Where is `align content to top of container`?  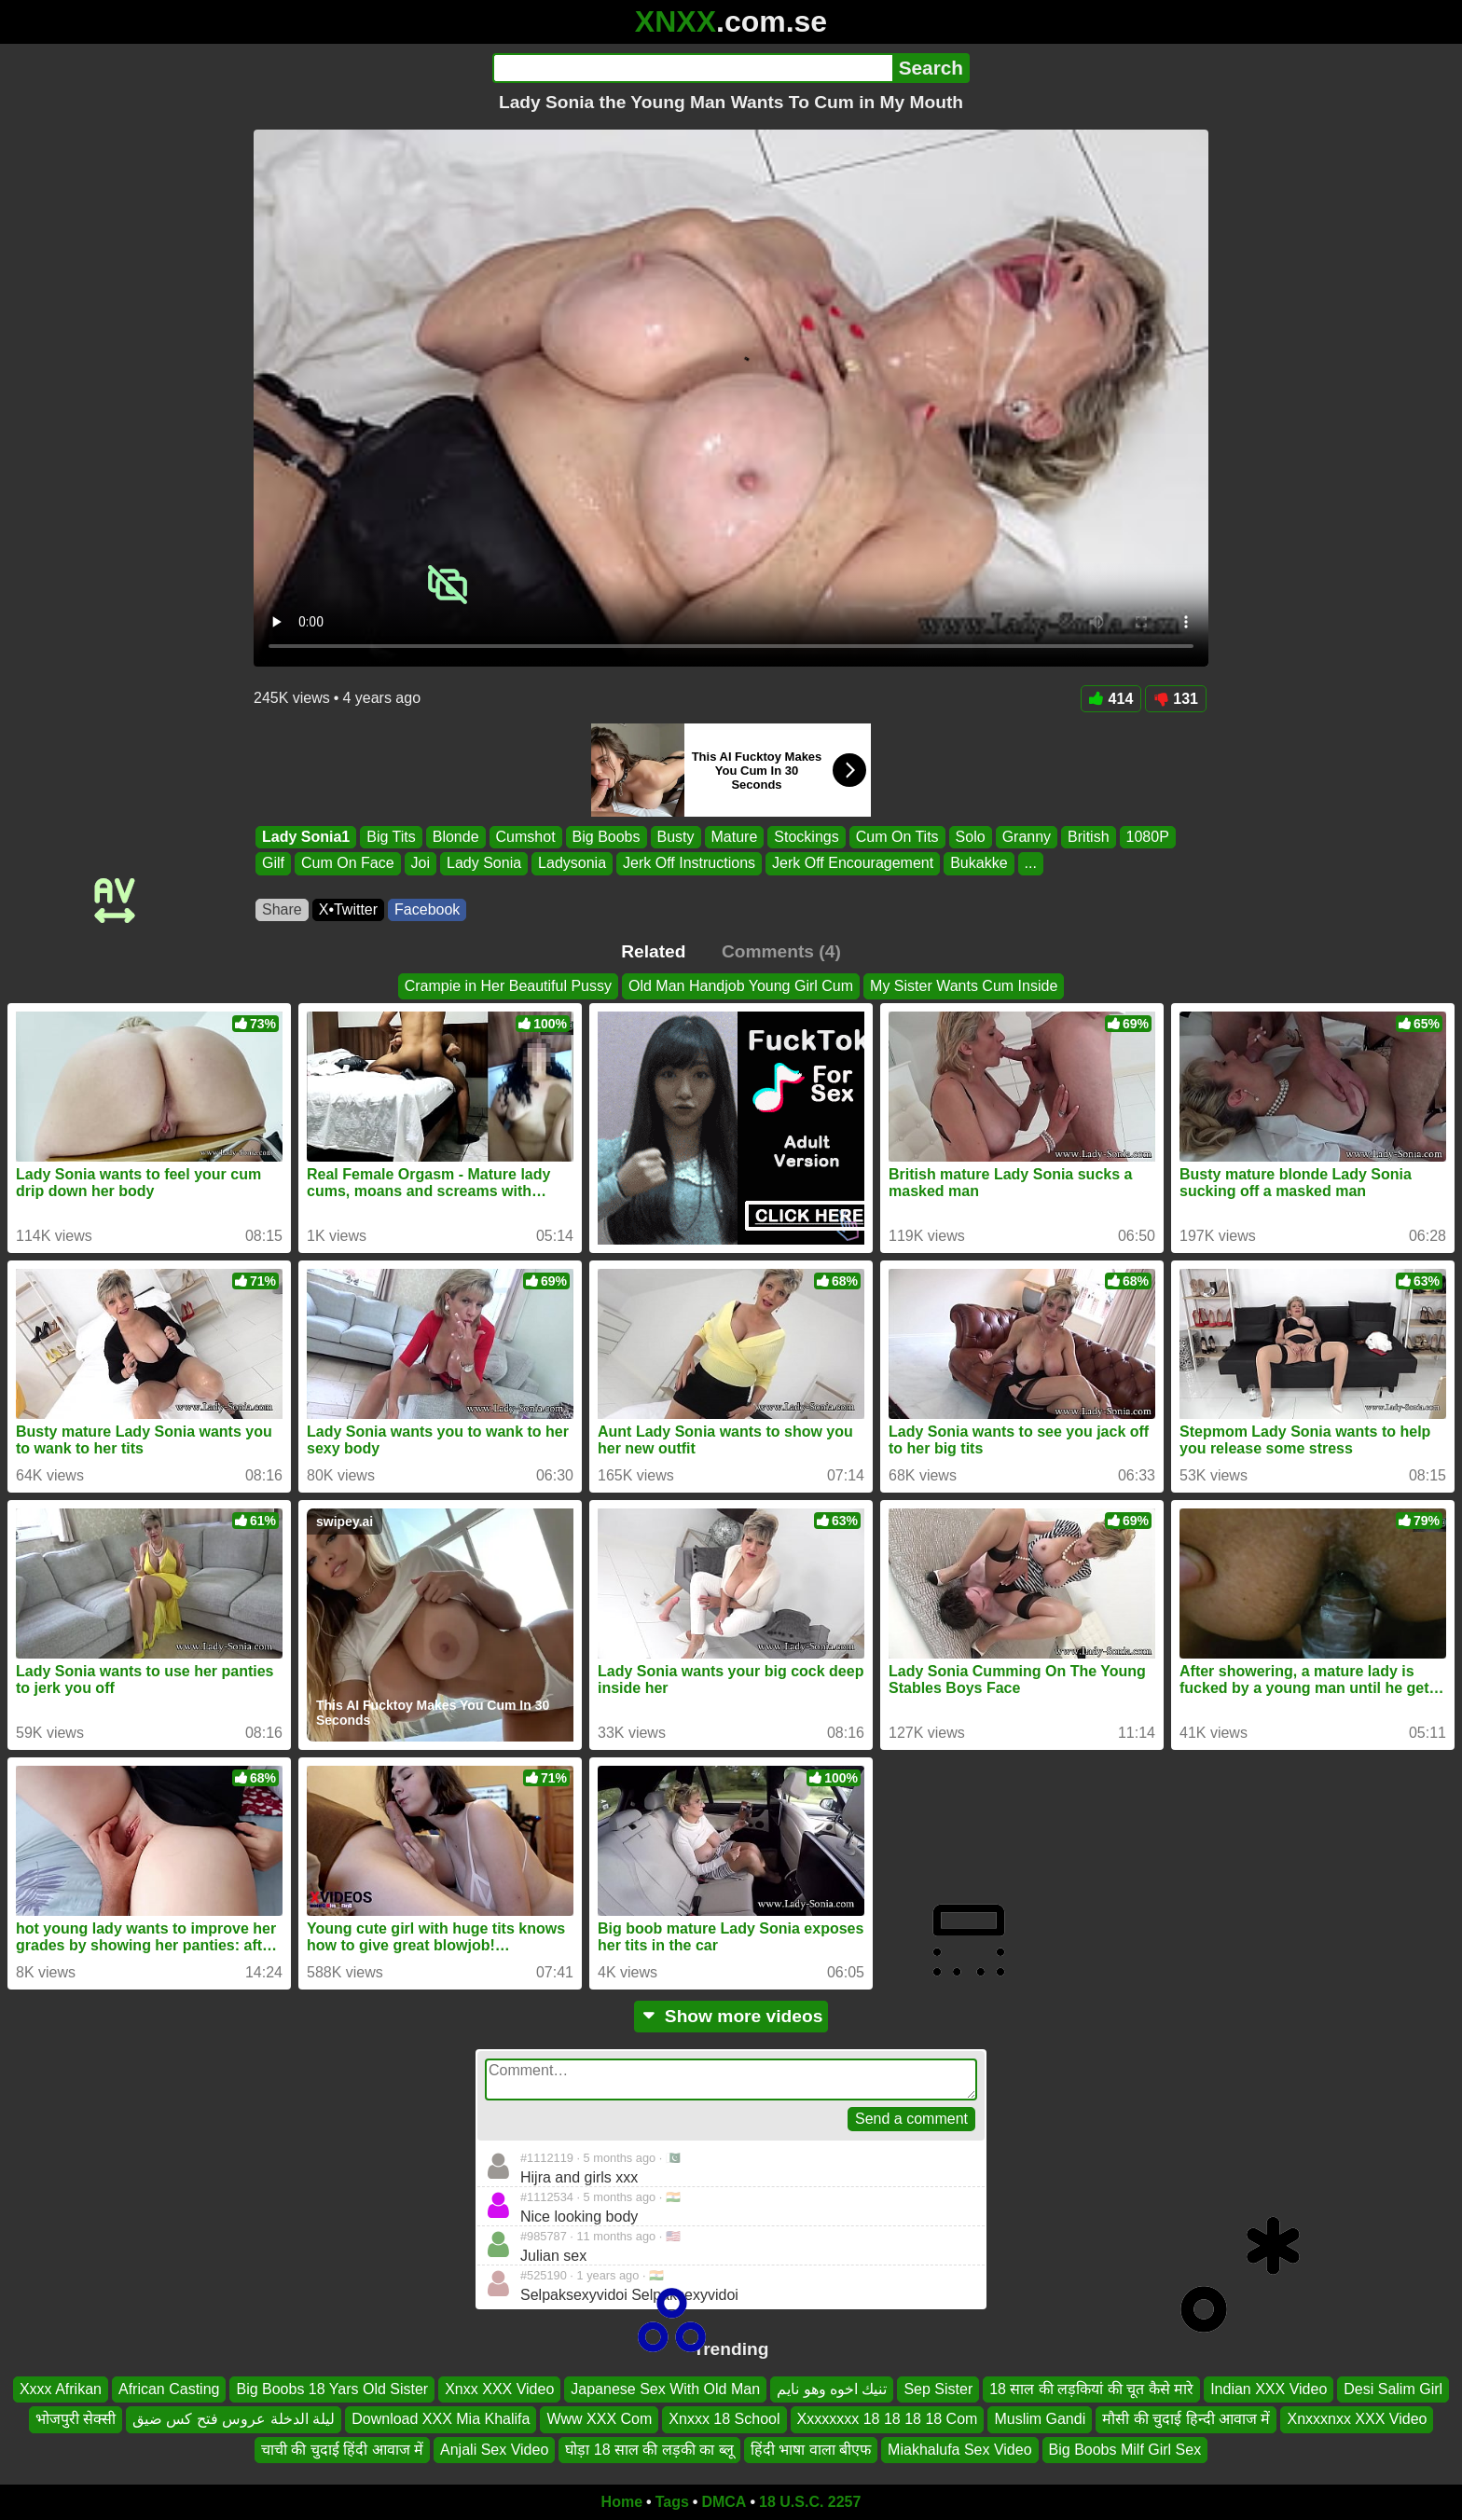
align content to top of container is located at coordinates (969, 1940).